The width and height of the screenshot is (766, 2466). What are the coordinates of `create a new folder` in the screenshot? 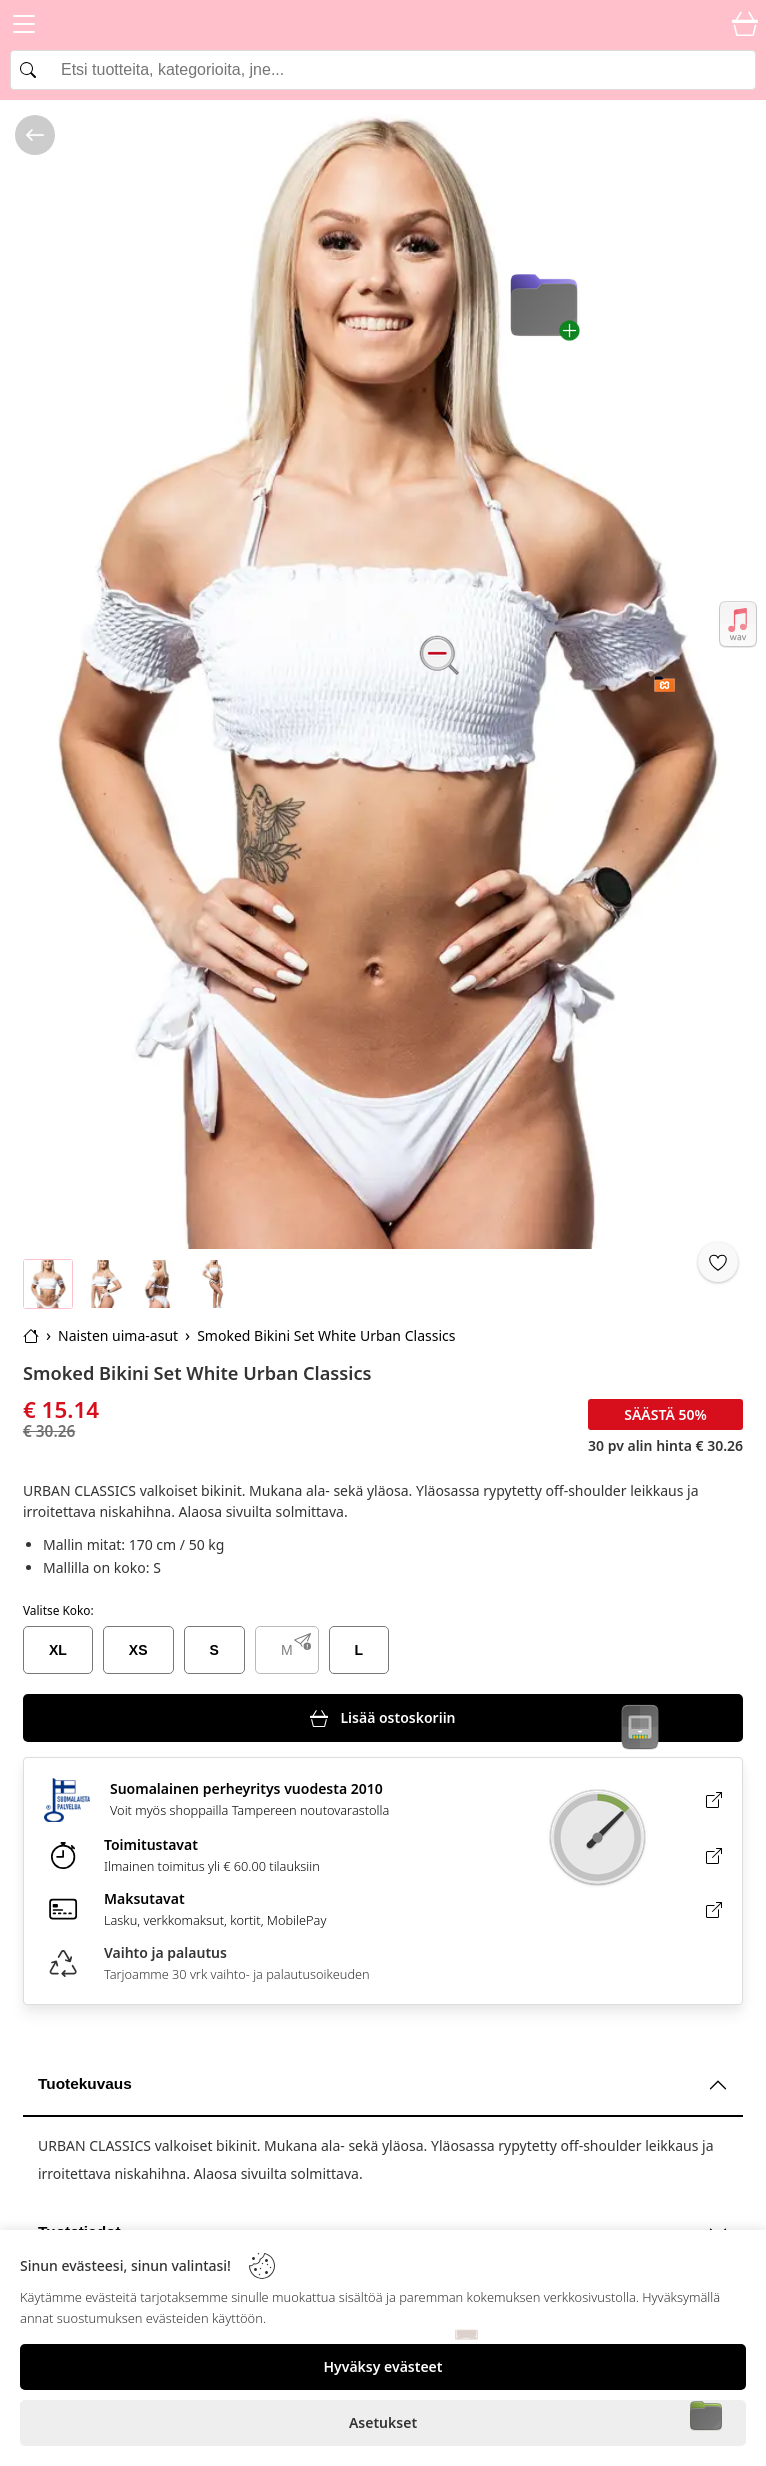 It's located at (544, 305).